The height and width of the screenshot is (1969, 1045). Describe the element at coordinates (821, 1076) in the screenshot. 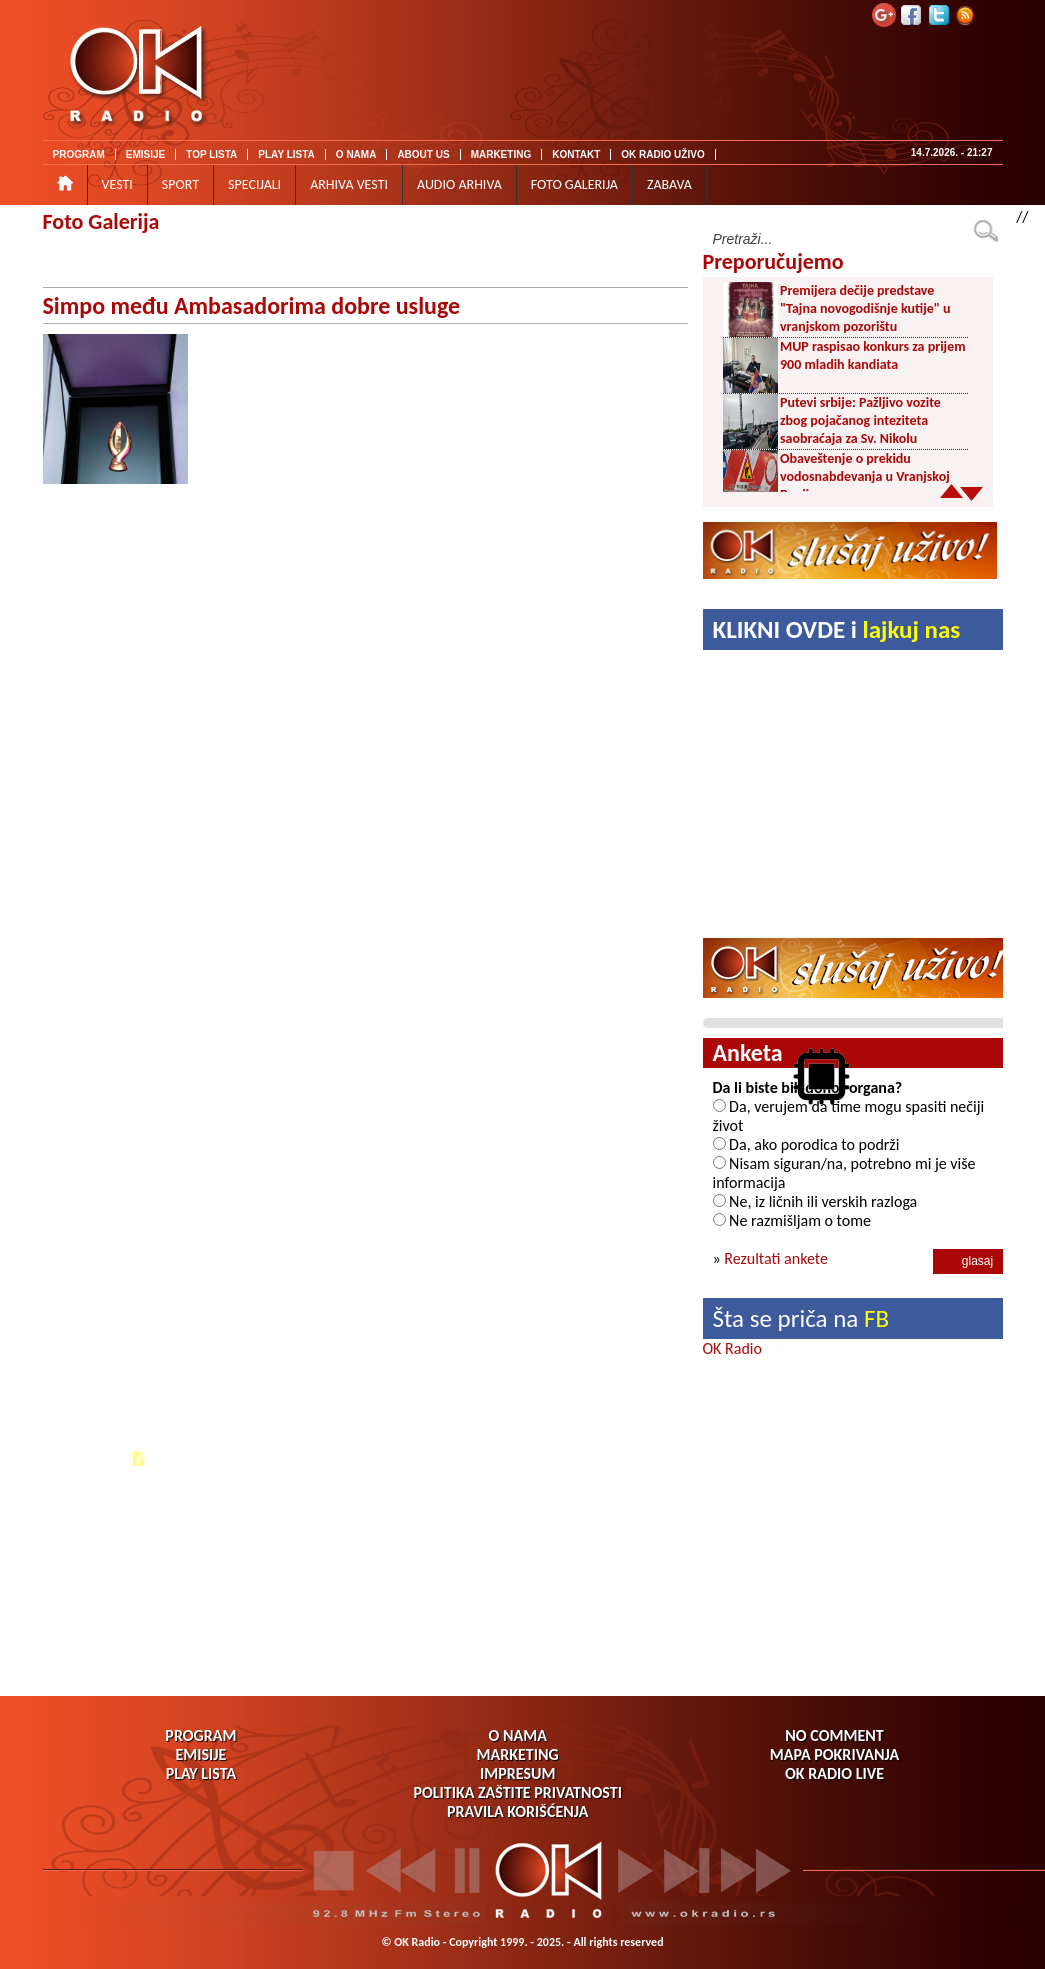

I see `view processor or hardware information` at that location.